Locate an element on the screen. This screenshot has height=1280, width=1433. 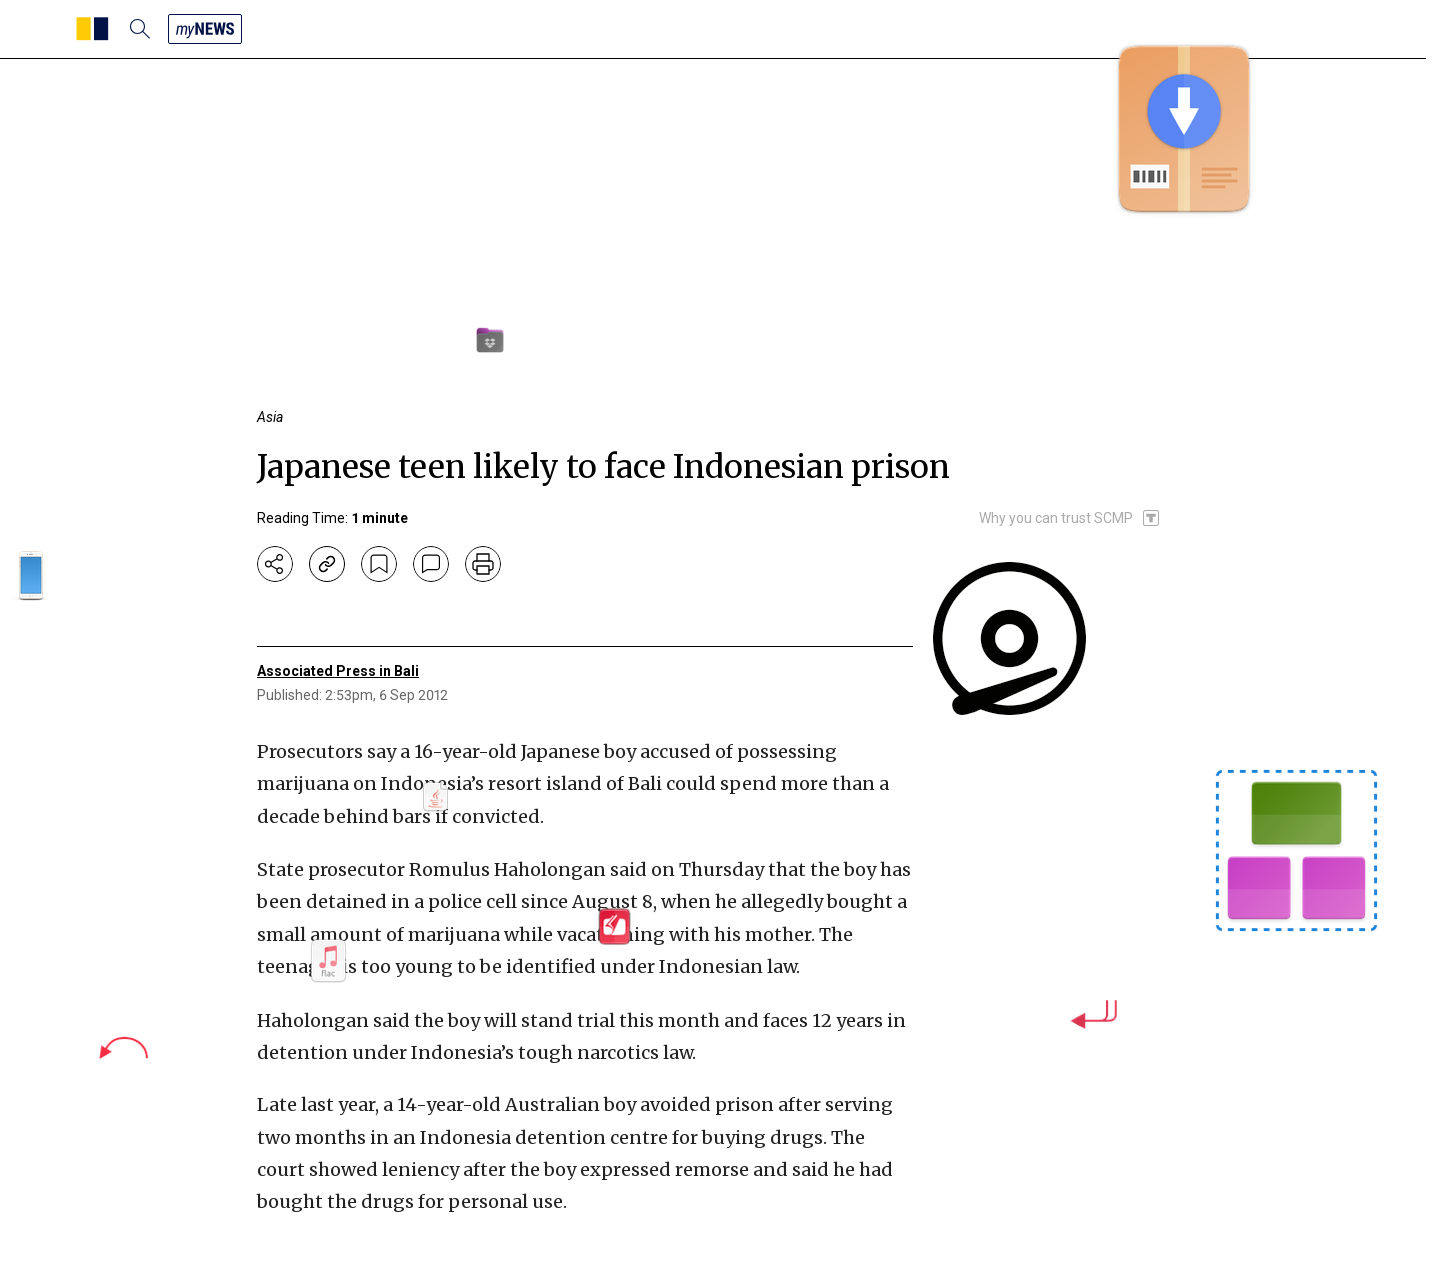
open disk utility to manage storage devices is located at coordinates (1009, 638).